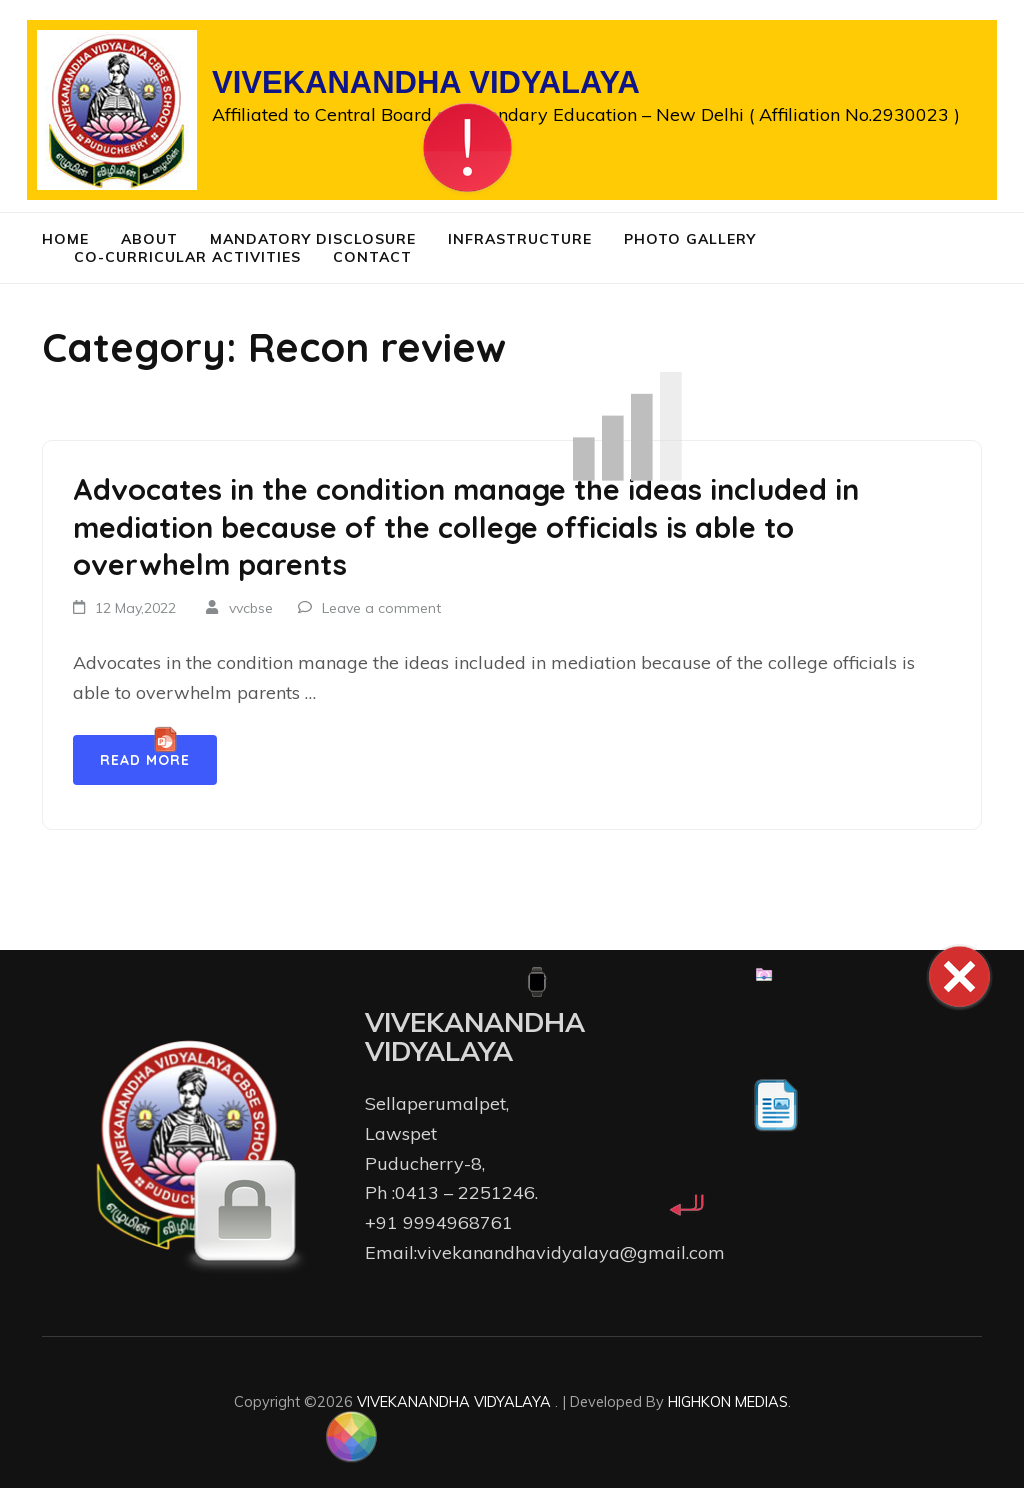 The height and width of the screenshot is (1488, 1024). I want to click on indicates good cellular signal strength, so click(631, 430).